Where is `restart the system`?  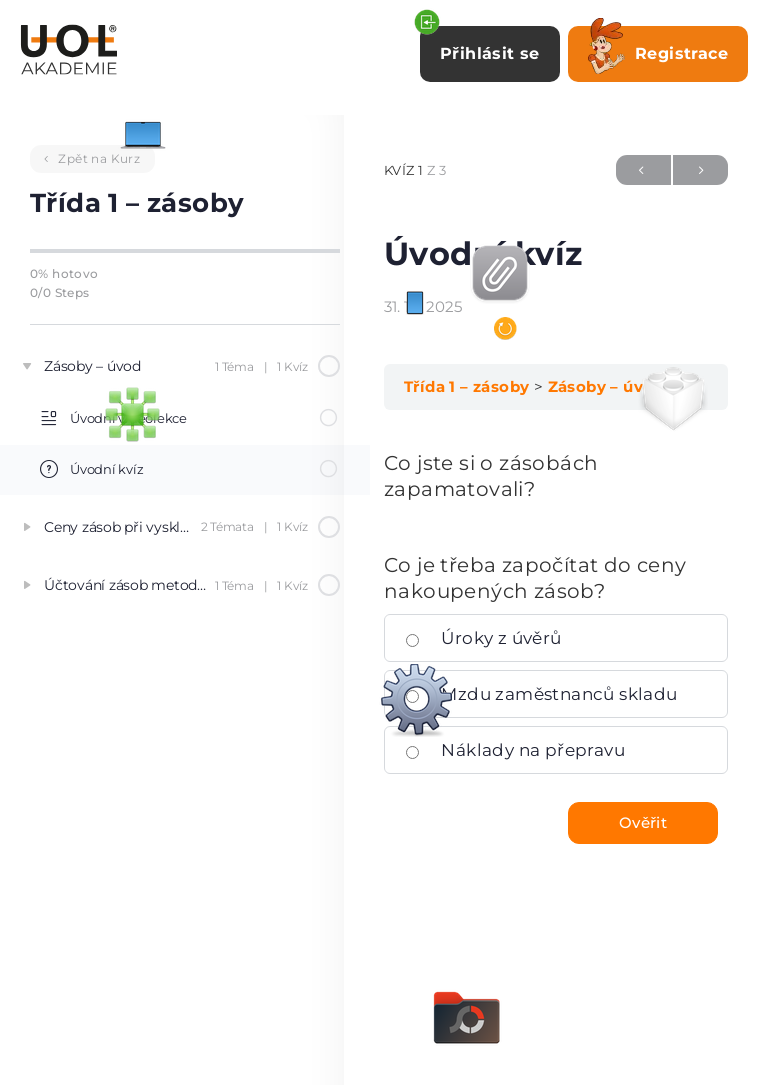
restart the system is located at coordinates (505, 328).